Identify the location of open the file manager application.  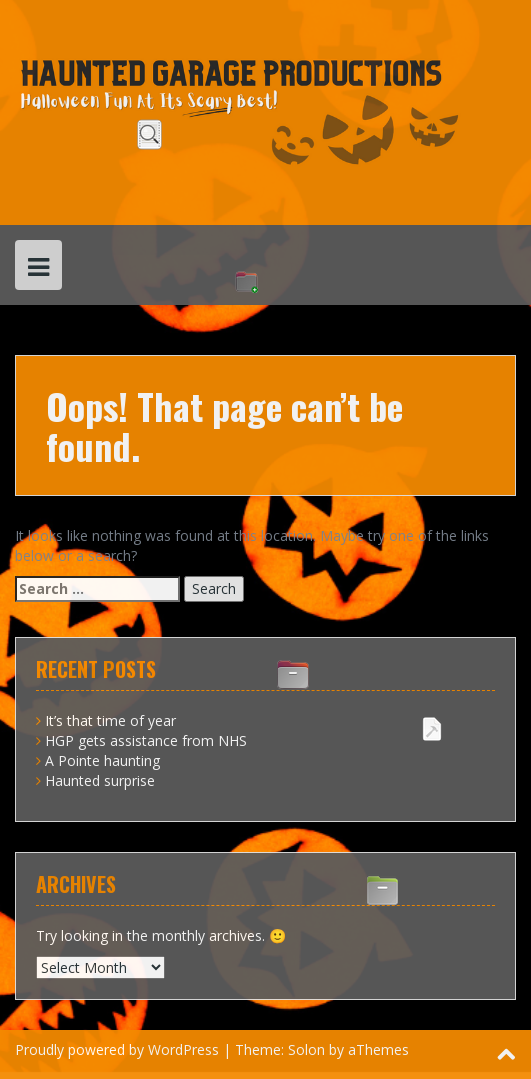
(293, 674).